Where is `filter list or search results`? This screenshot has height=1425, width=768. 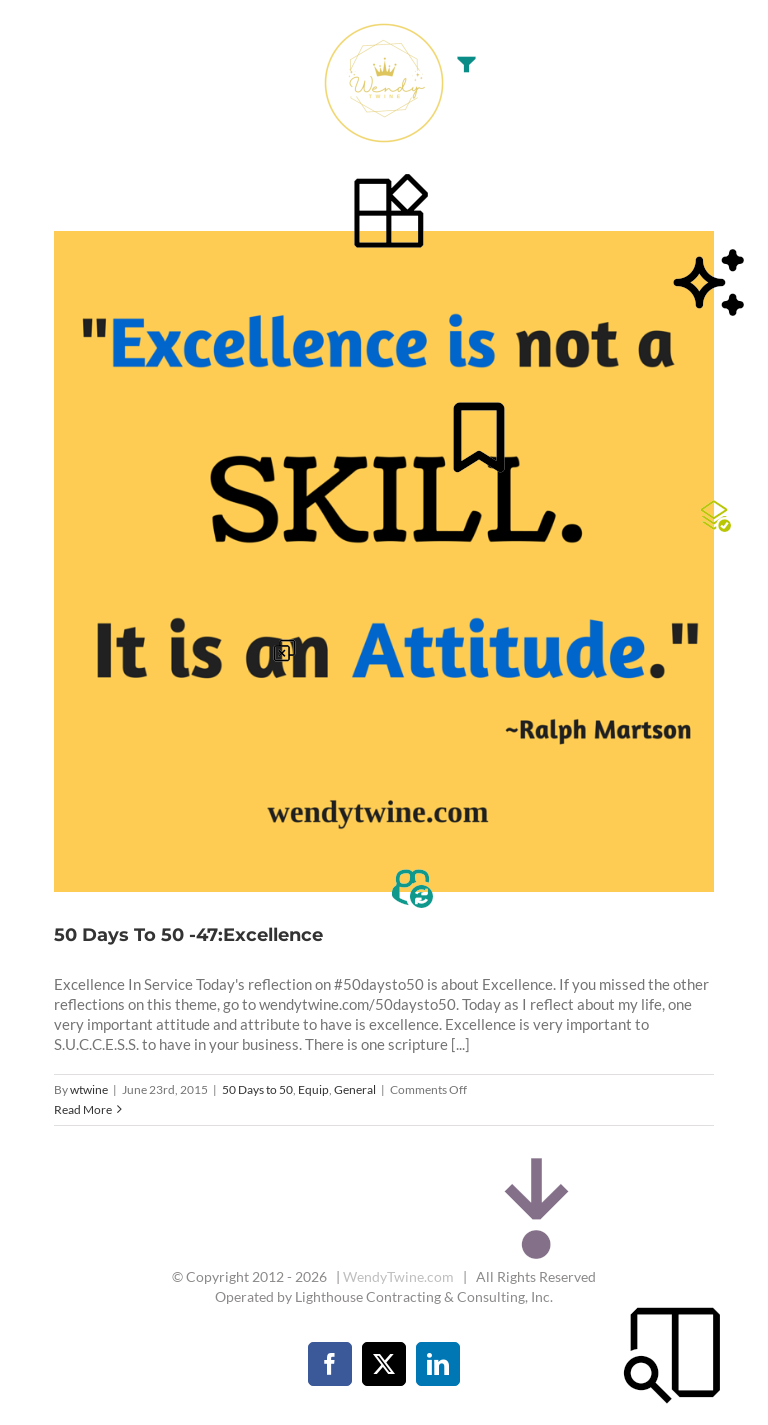
filter list or search results is located at coordinates (466, 64).